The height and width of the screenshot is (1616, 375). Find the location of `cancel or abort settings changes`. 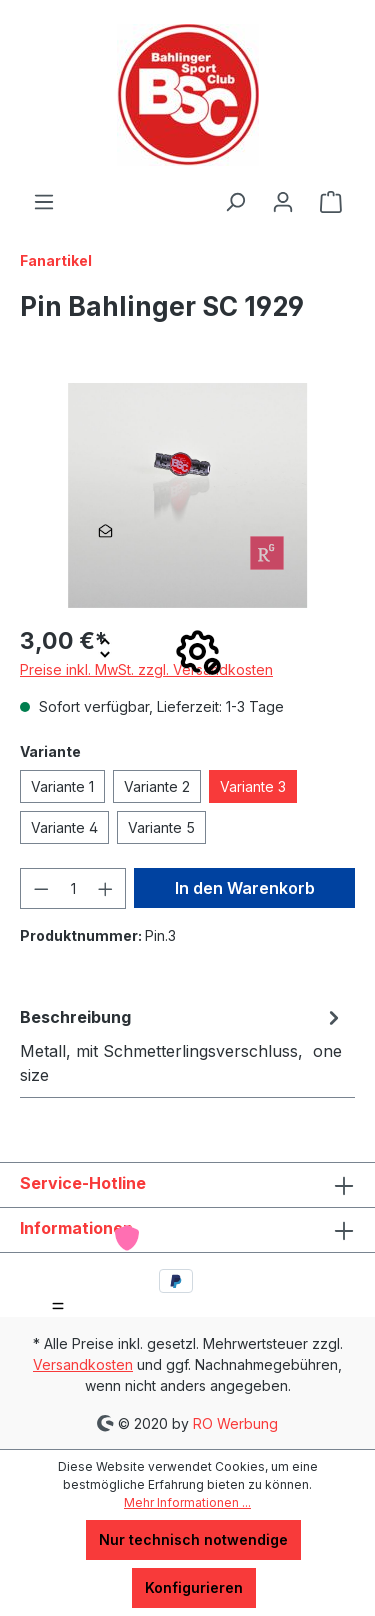

cancel or abort settings changes is located at coordinates (197, 651).